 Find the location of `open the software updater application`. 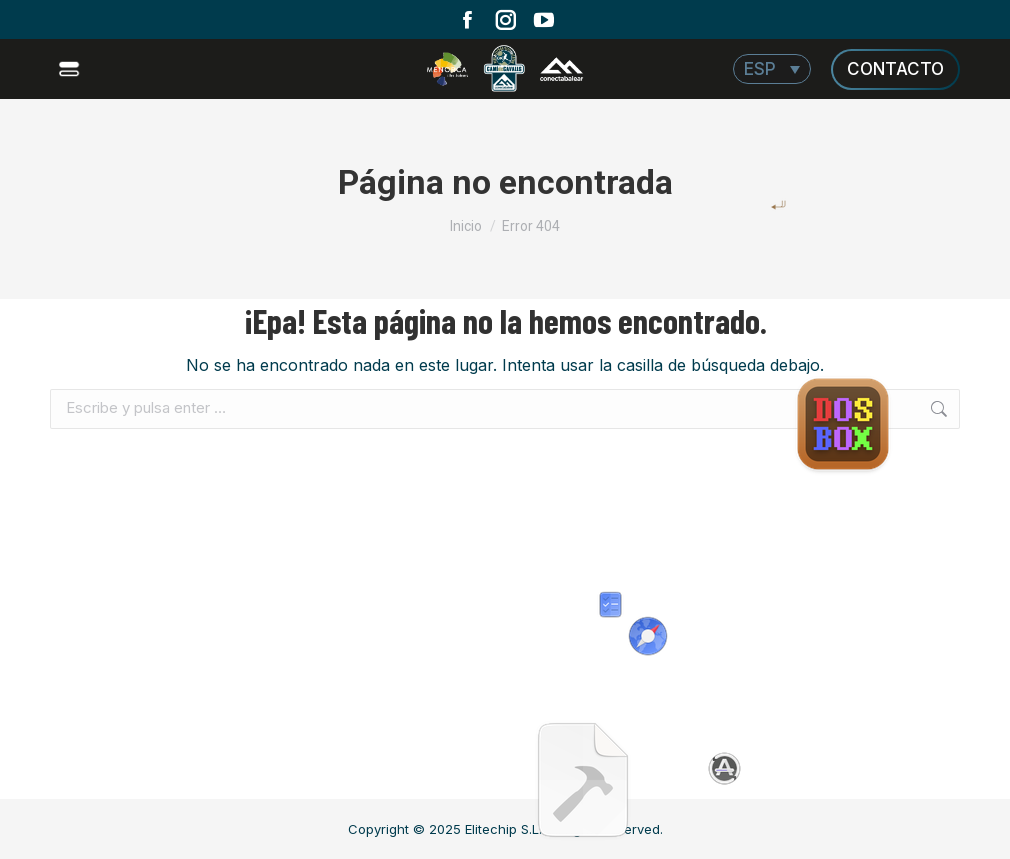

open the software updater application is located at coordinates (724, 768).